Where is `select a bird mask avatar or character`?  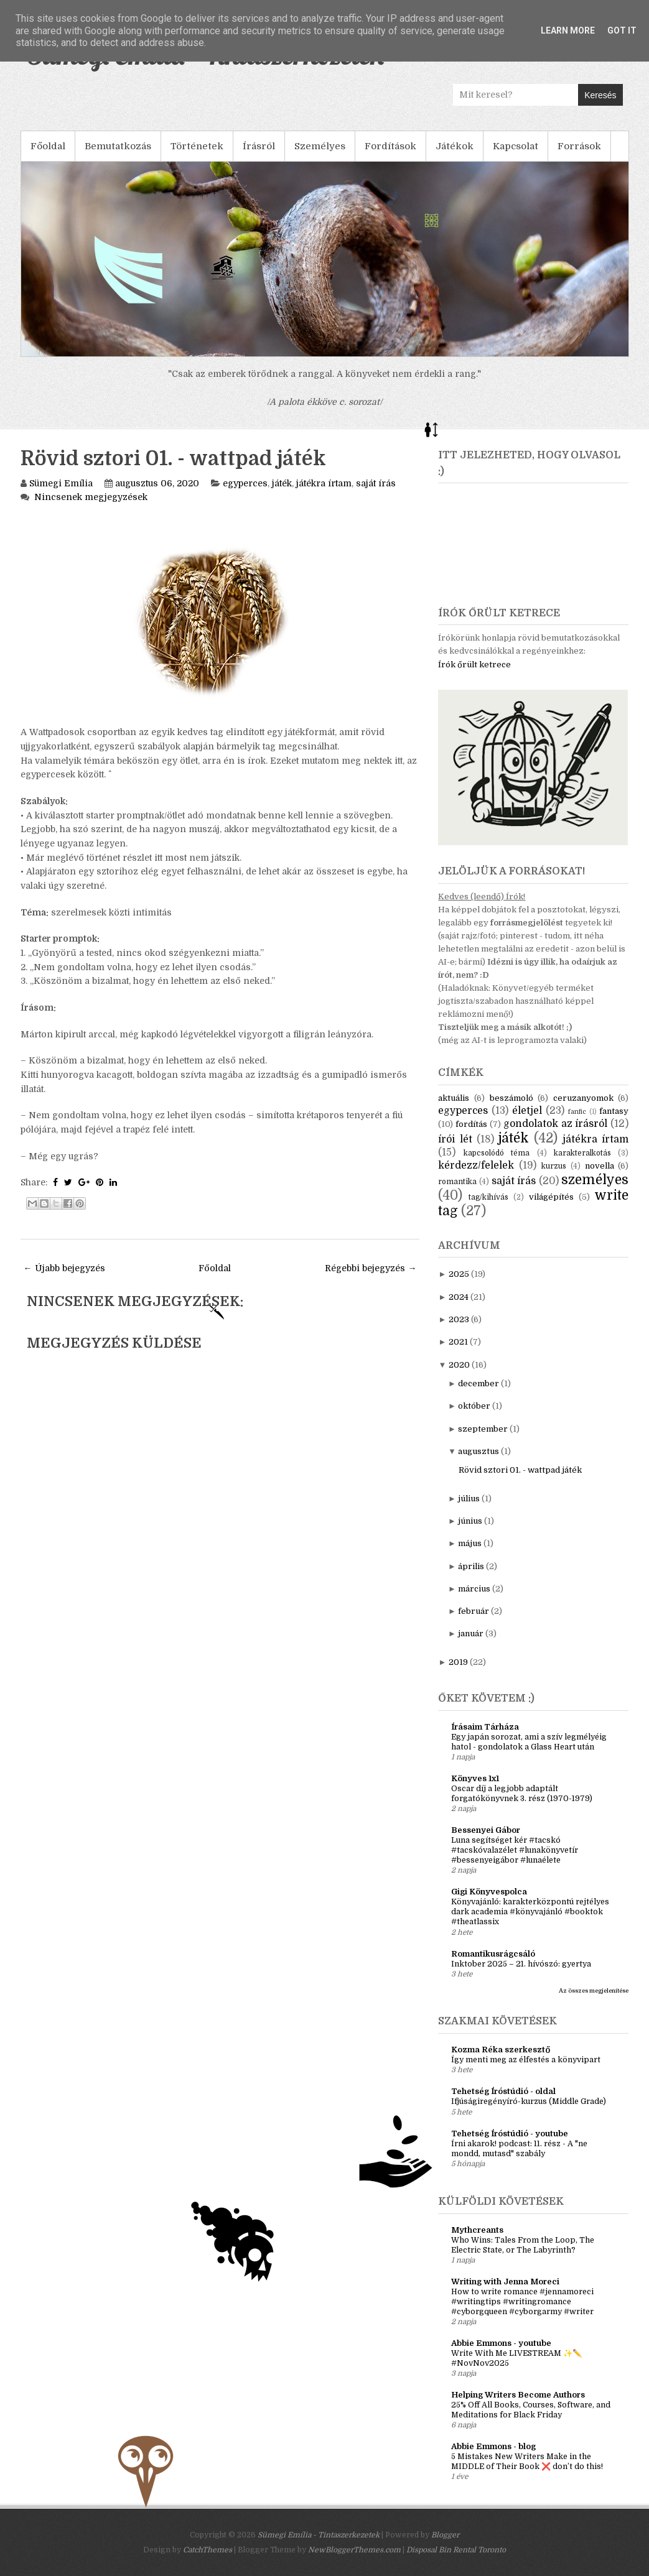 select a bird mask avatar or character is located at coordinates (146, 2472).